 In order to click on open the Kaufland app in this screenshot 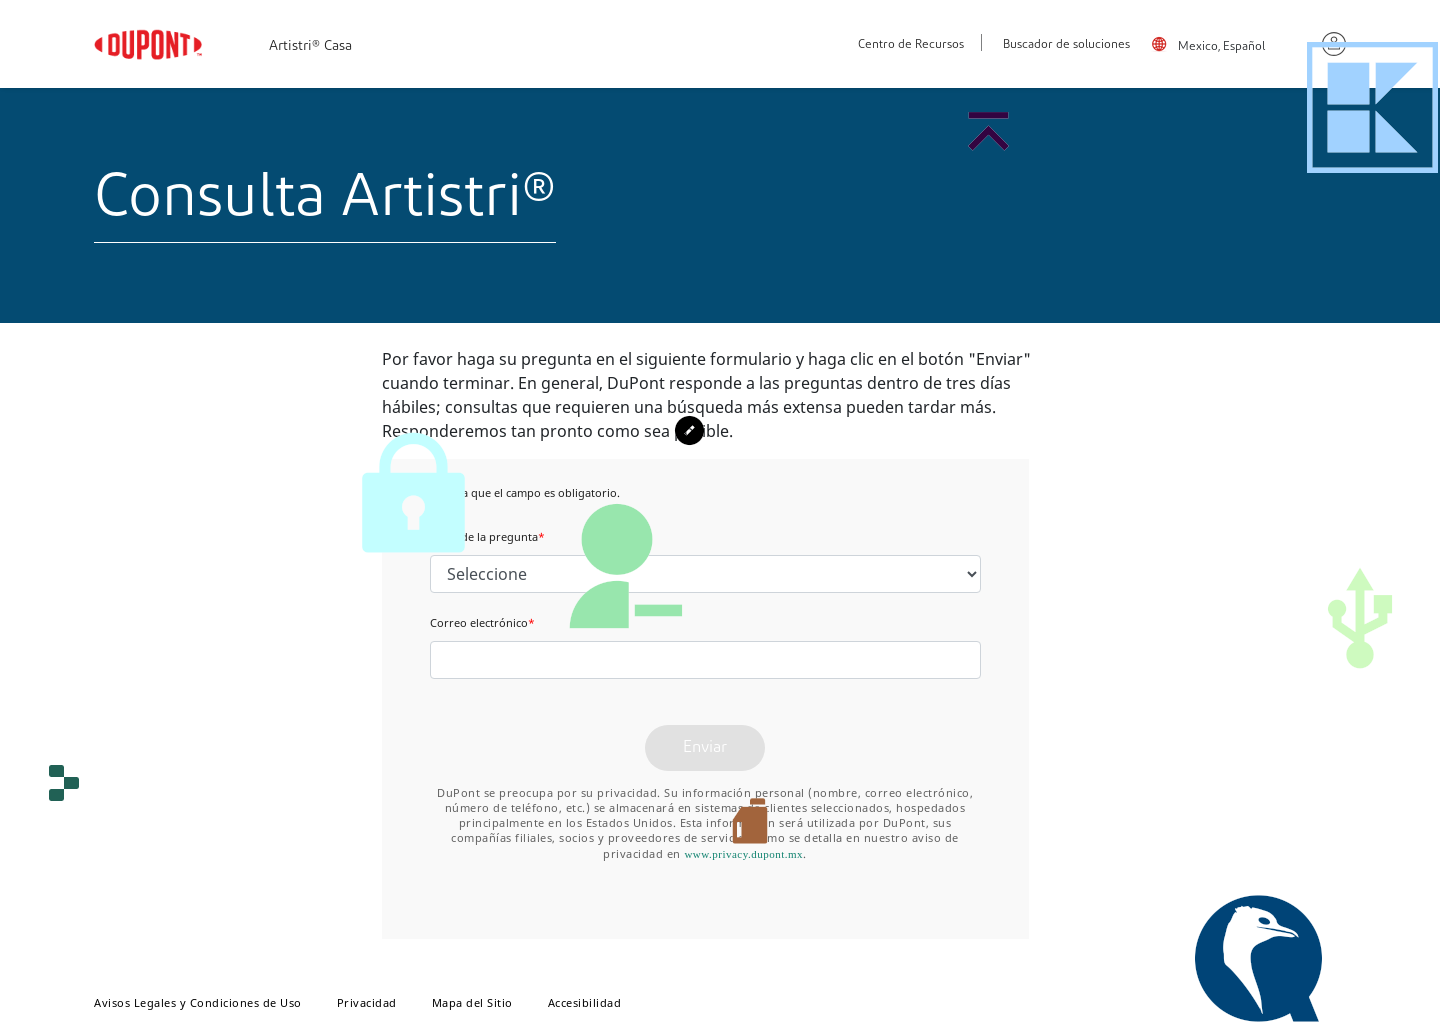, I will do `click(1372, 107)`.